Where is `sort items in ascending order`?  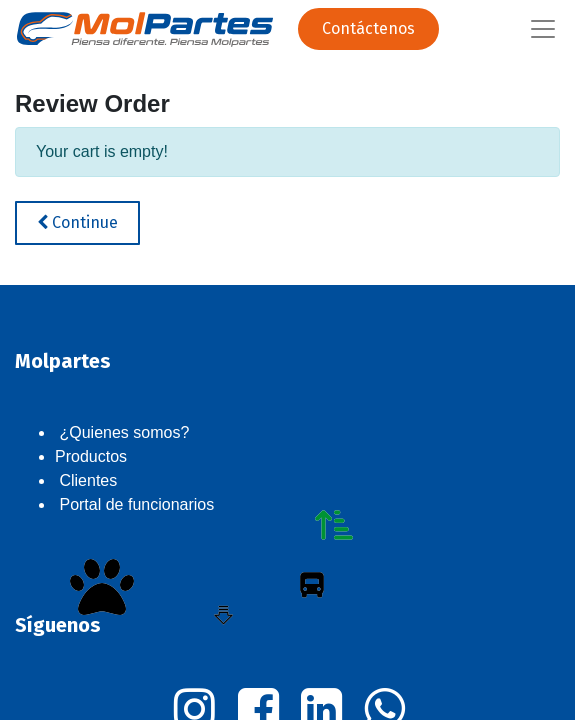 sort items in ascending order is located at coordinates (334, 525).